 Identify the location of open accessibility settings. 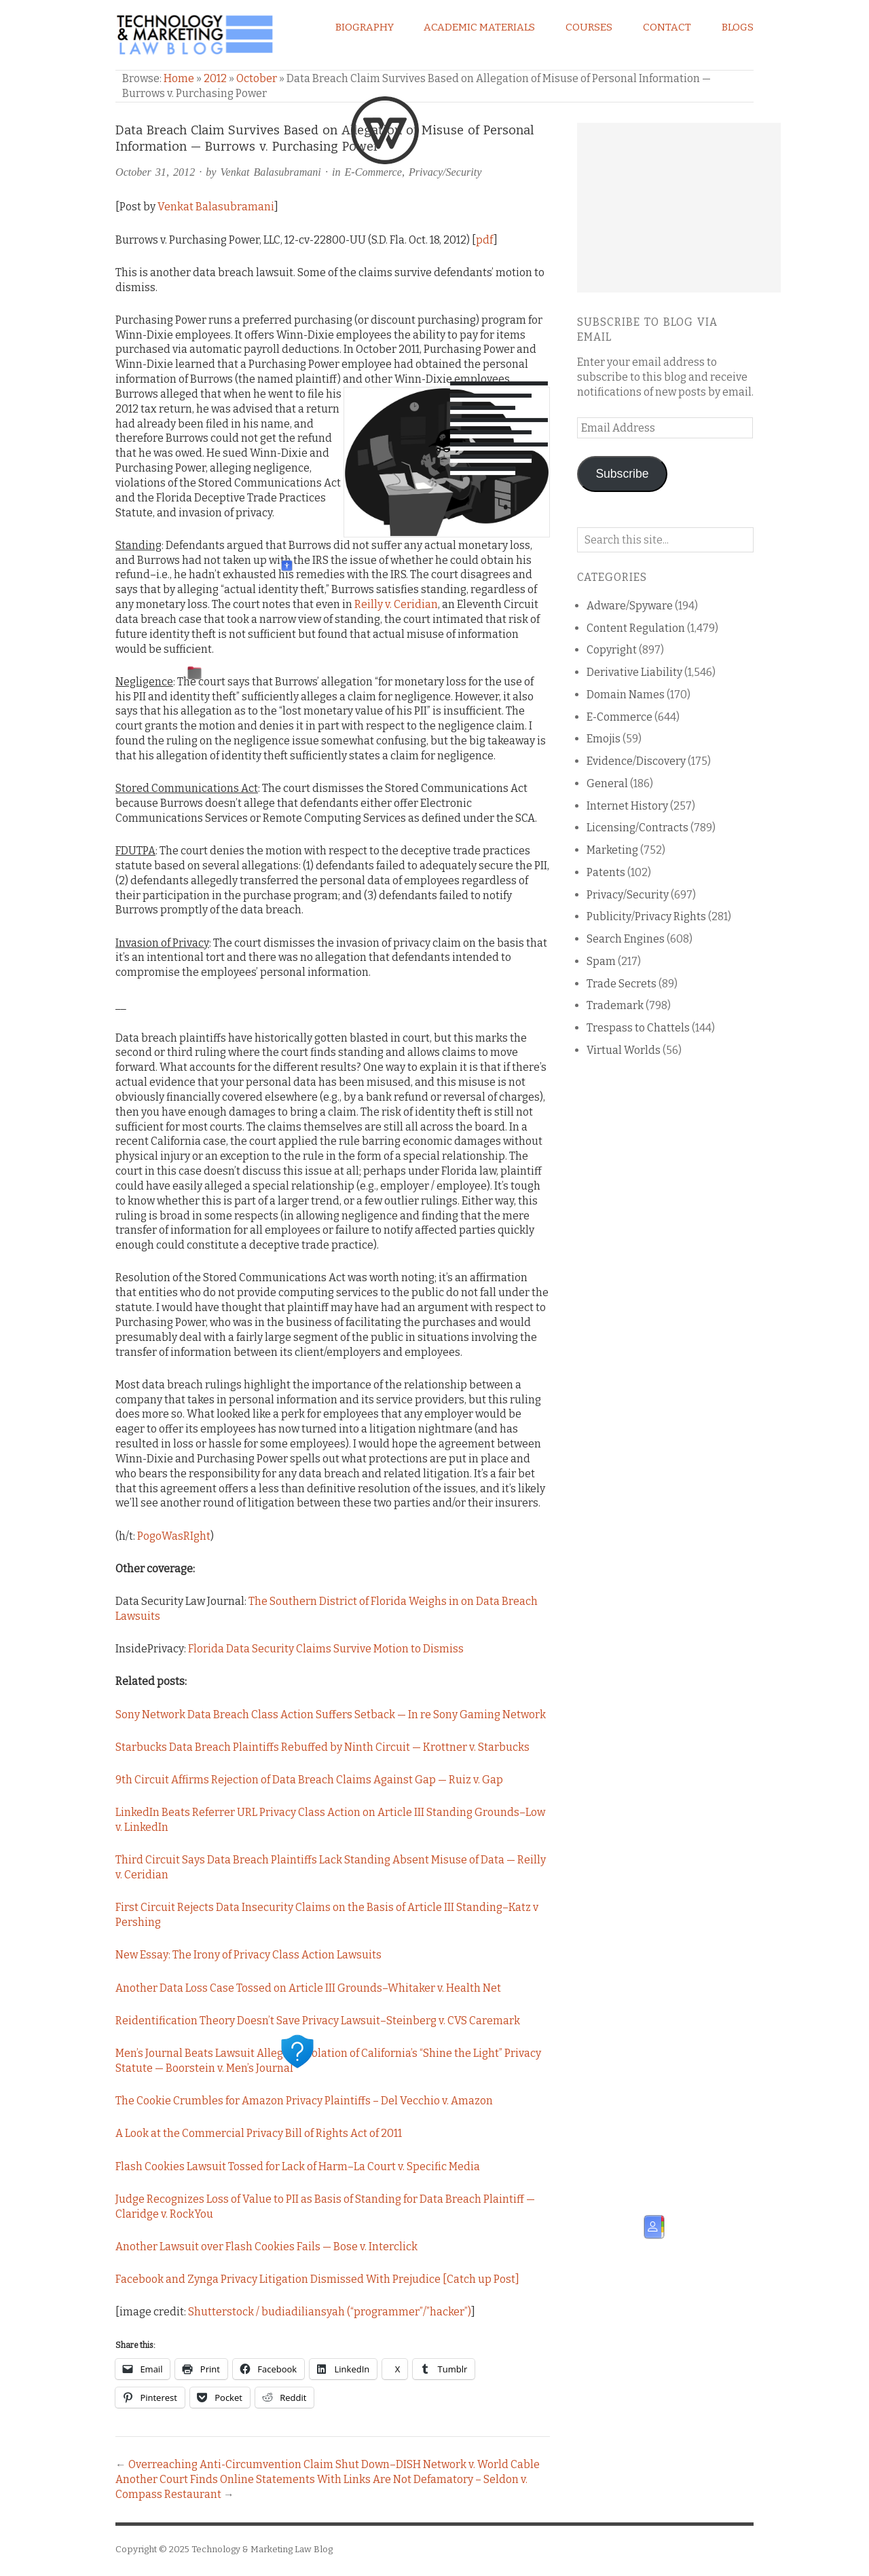
(286, 565).